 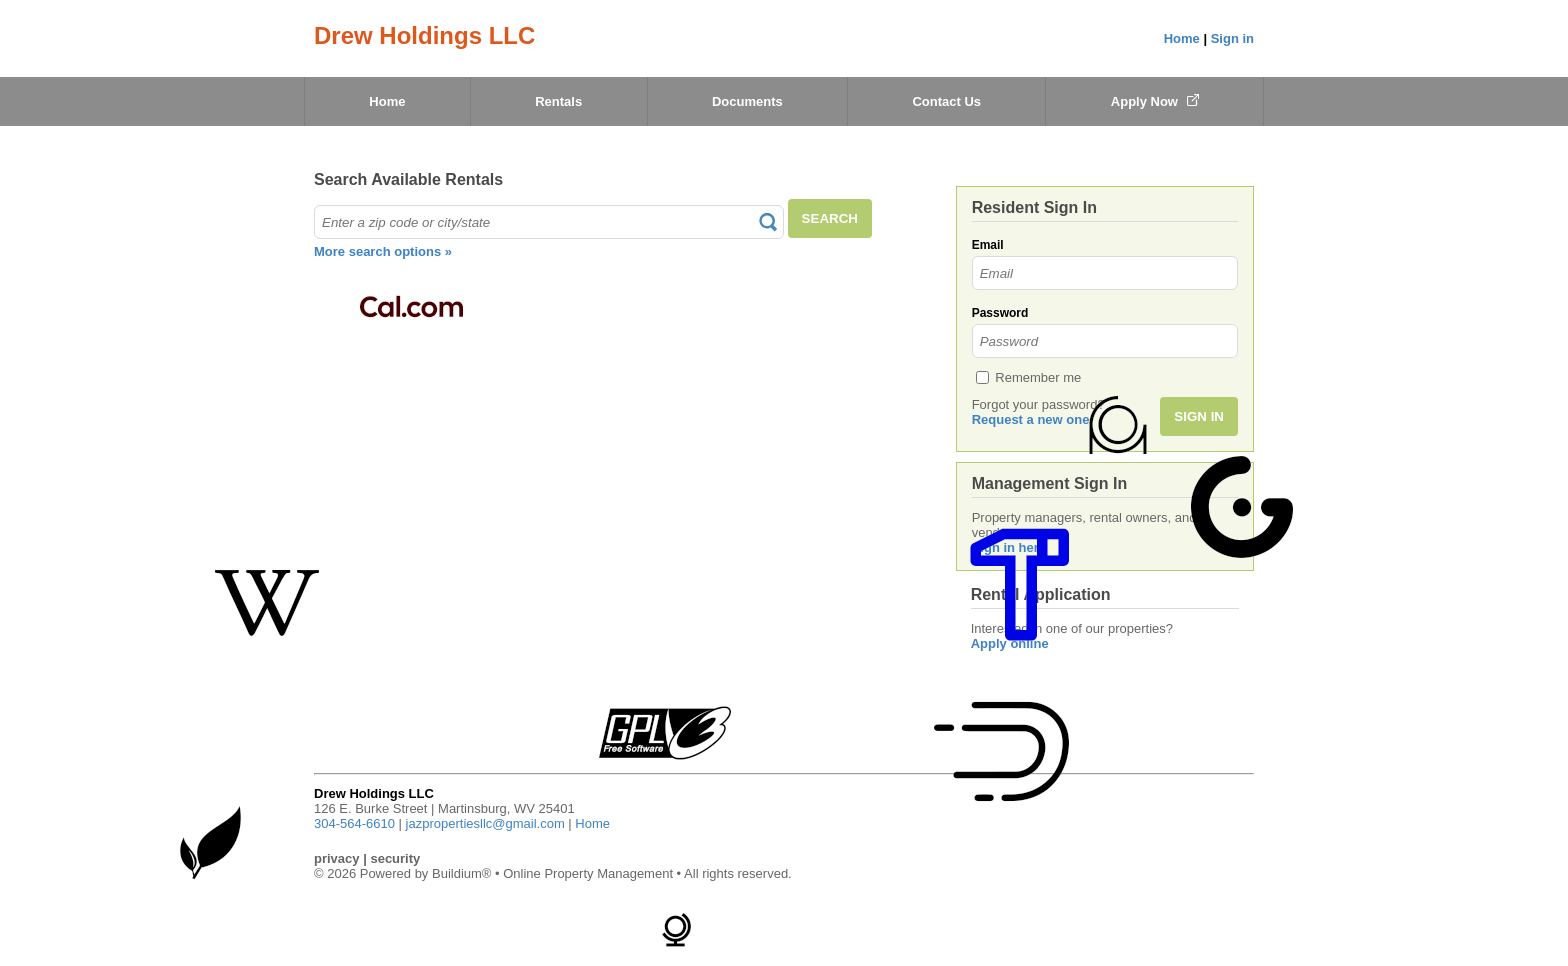 What do you see at coordinates (665, 733) in the screenshot?
I see `indicates software licensed under GNU General Public License v3` at bounding box center [665, 733].